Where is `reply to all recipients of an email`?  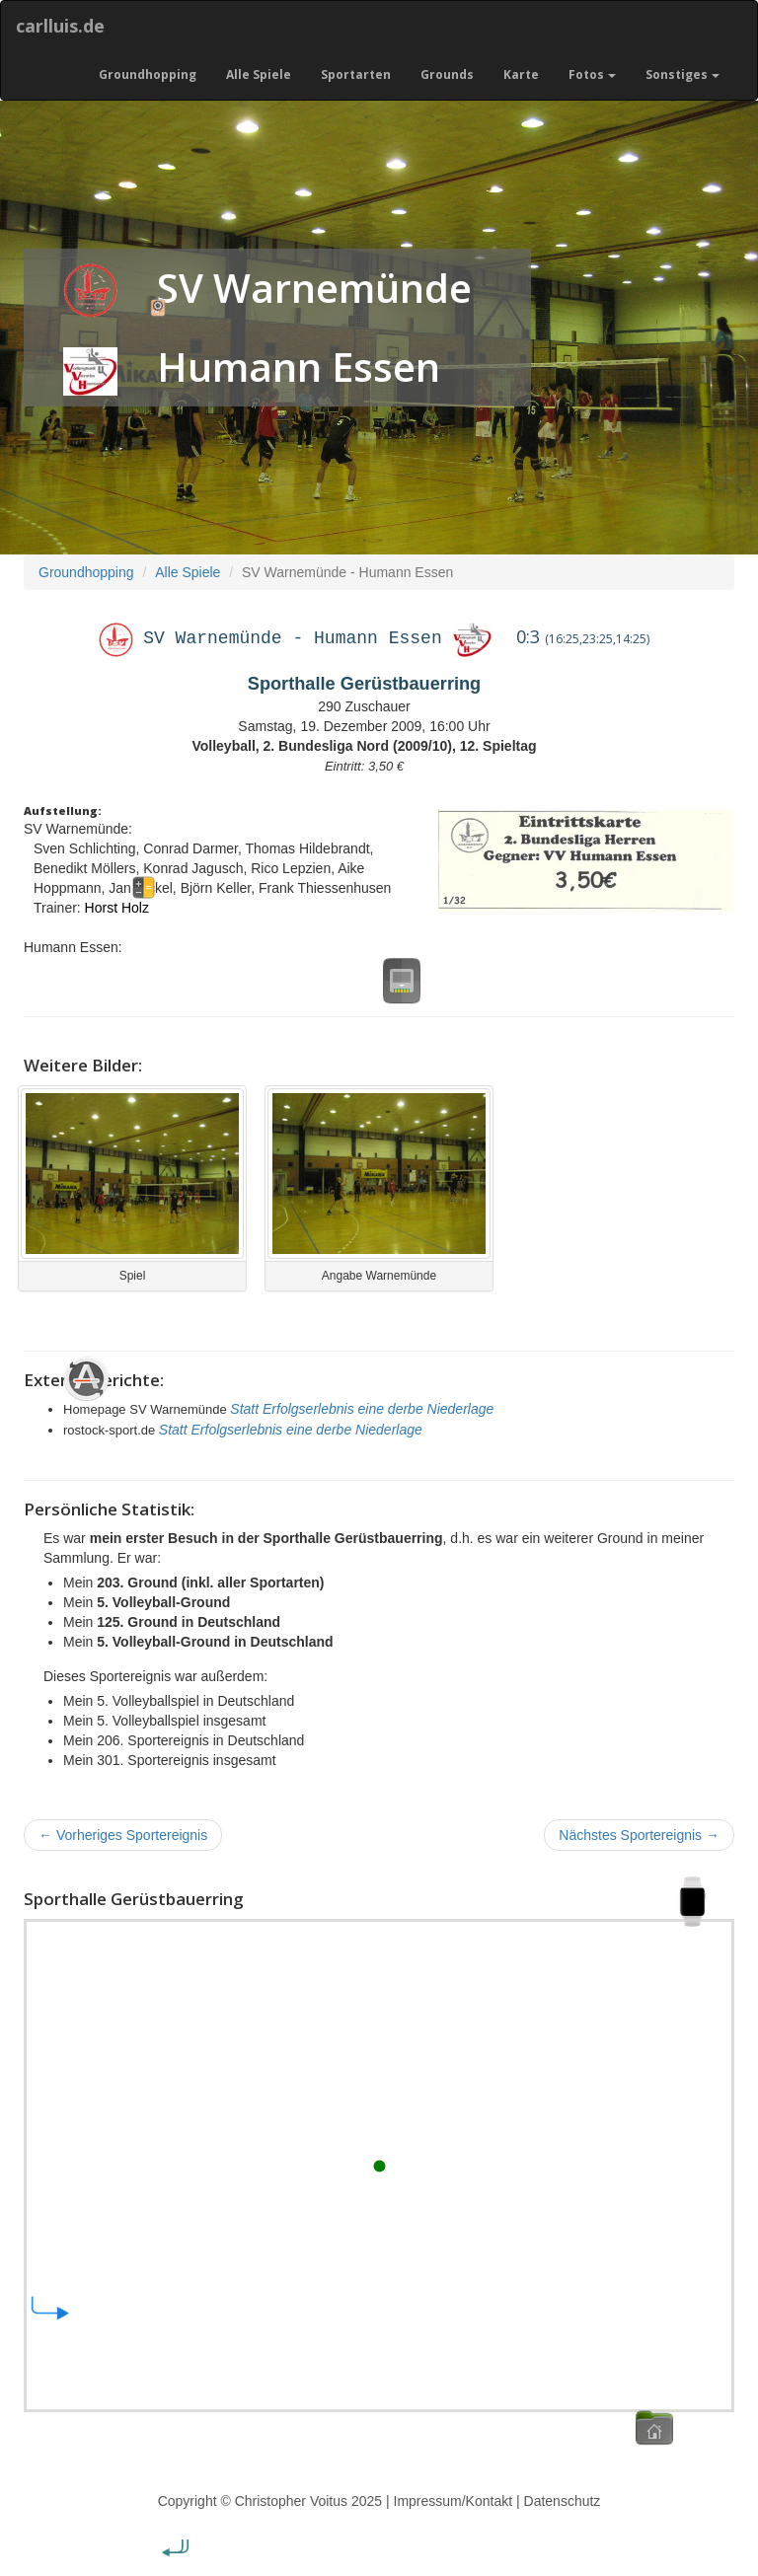
reply to all recipients of an email is located at coordinates (175, 2546).